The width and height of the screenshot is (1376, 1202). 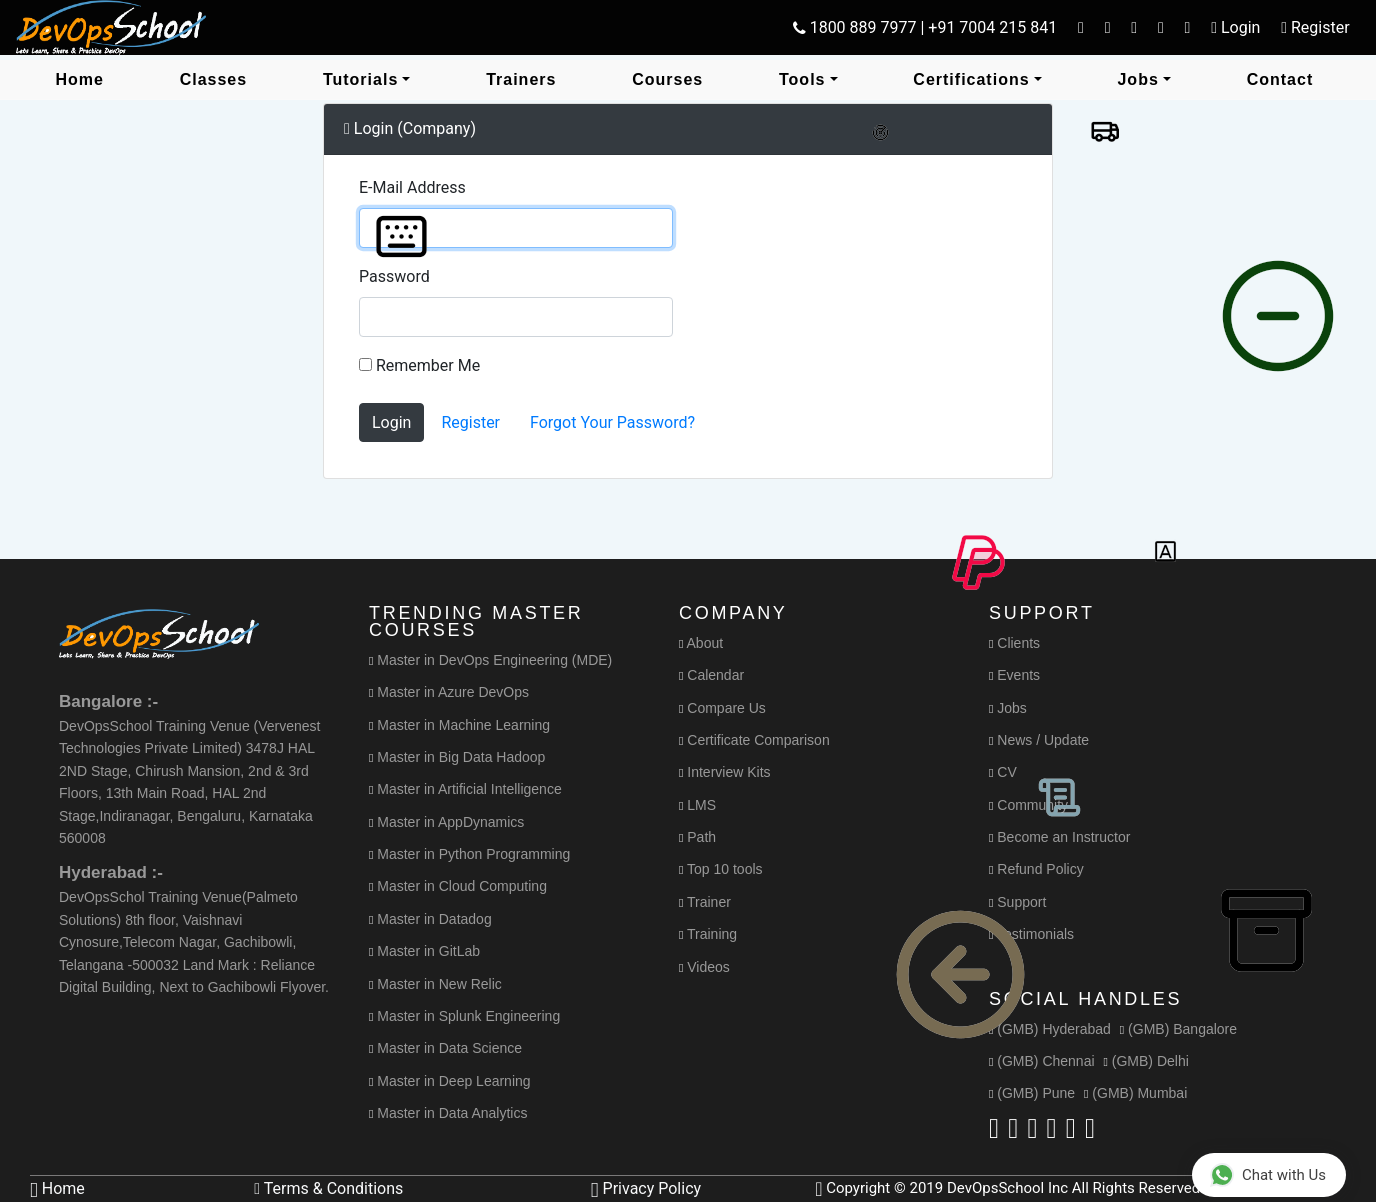 What do you see at coordinates (977, 562) in the screenshot?
I see `pay with PayPal` at bounding box center [977, 562].